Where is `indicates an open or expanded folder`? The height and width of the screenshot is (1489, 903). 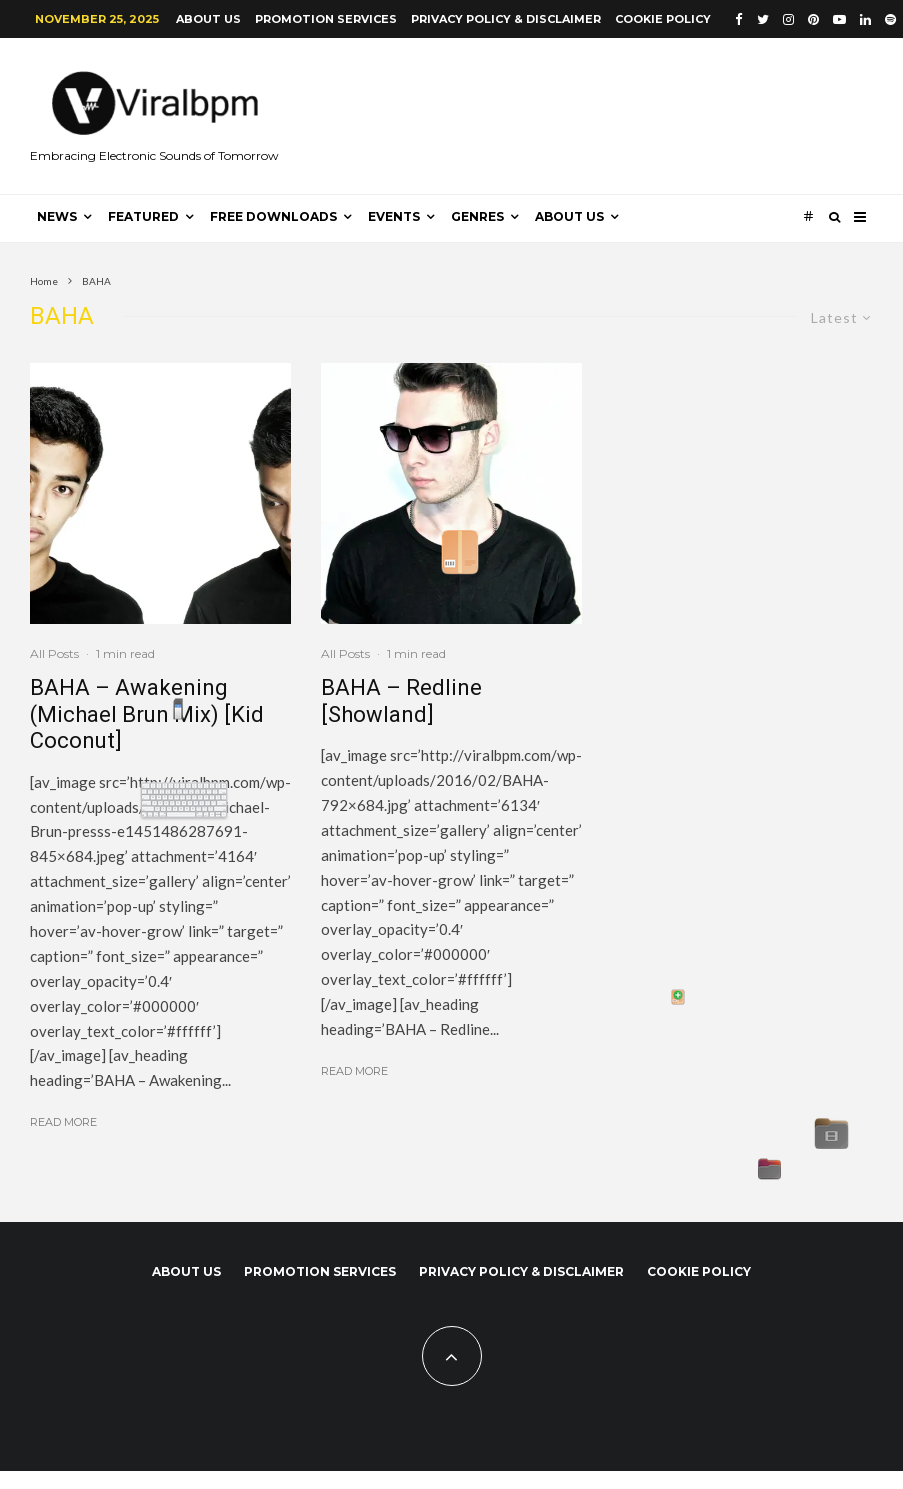
indicates an open or expanded folder is located at coordinates (769, 1168).